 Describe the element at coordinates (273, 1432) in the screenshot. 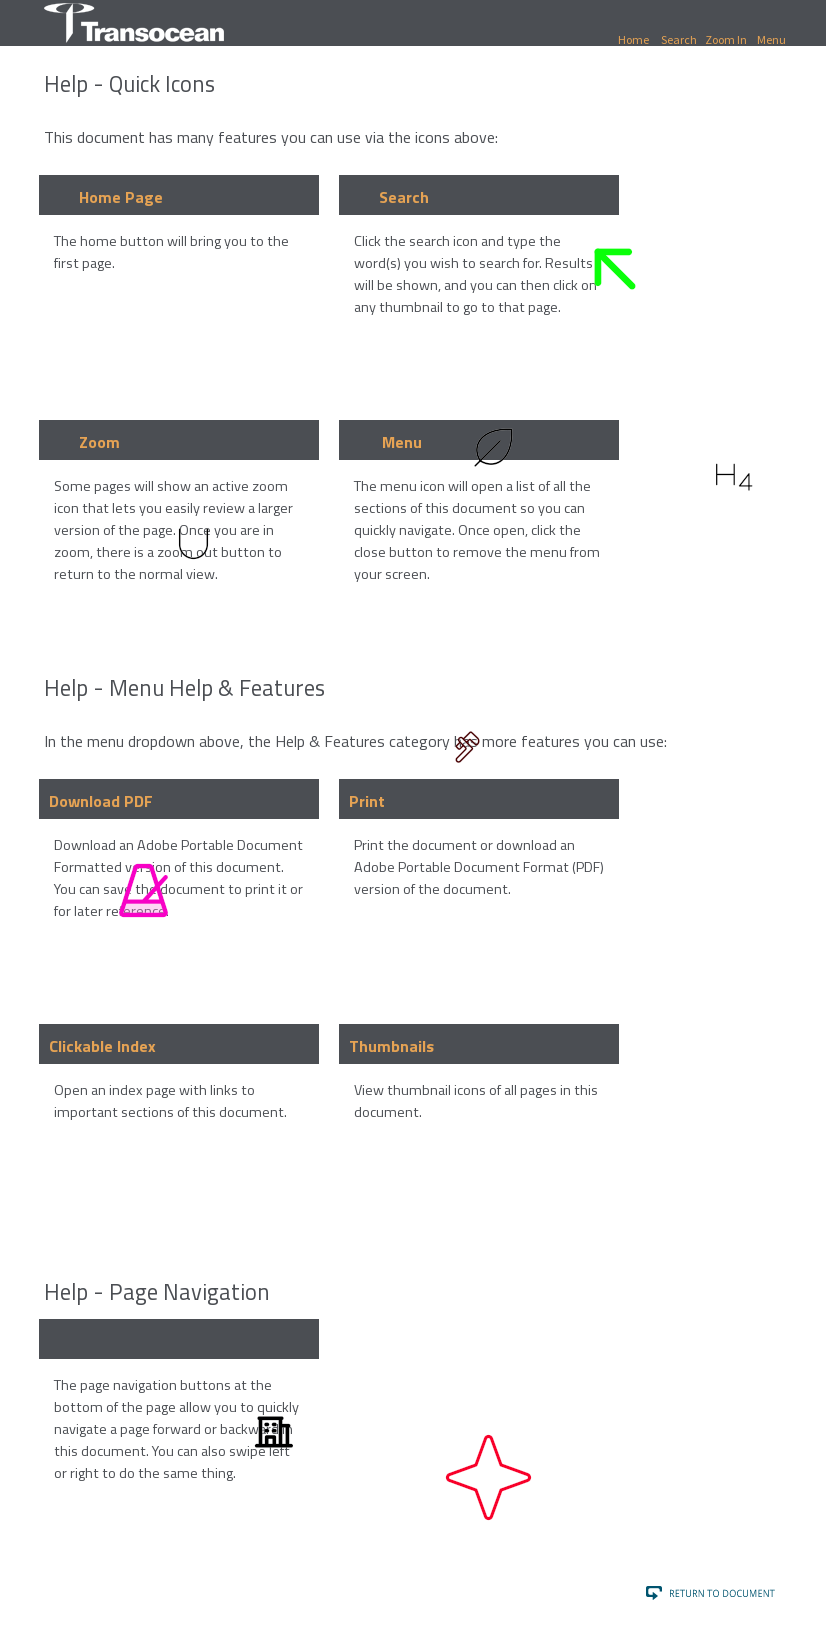

I see `view office or workplace location` at that location.